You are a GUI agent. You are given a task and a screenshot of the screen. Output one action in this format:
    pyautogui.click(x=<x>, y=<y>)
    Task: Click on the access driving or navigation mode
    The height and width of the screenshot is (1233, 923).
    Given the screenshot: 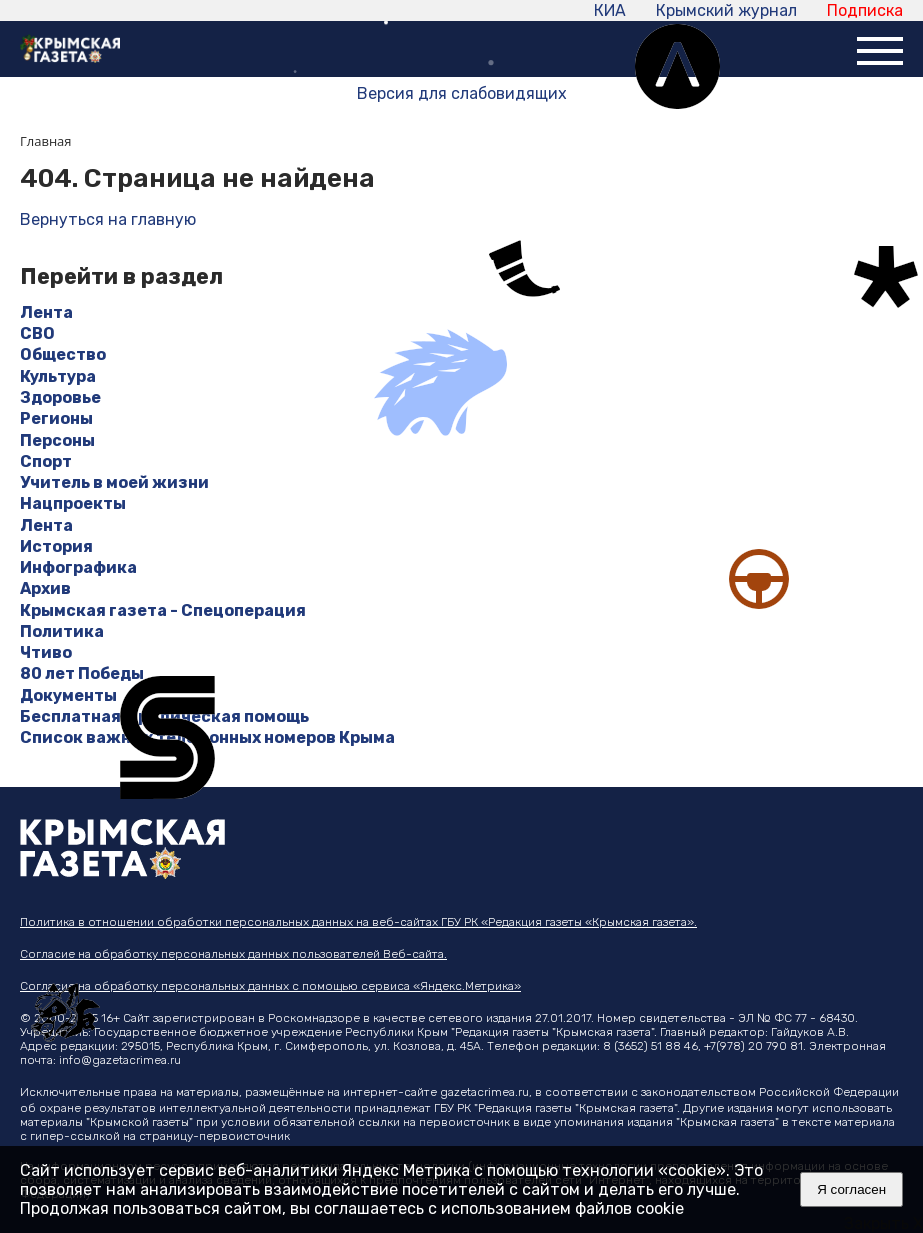 What is the action you would take?
    pyautogui.click(x=759, y=579)
    